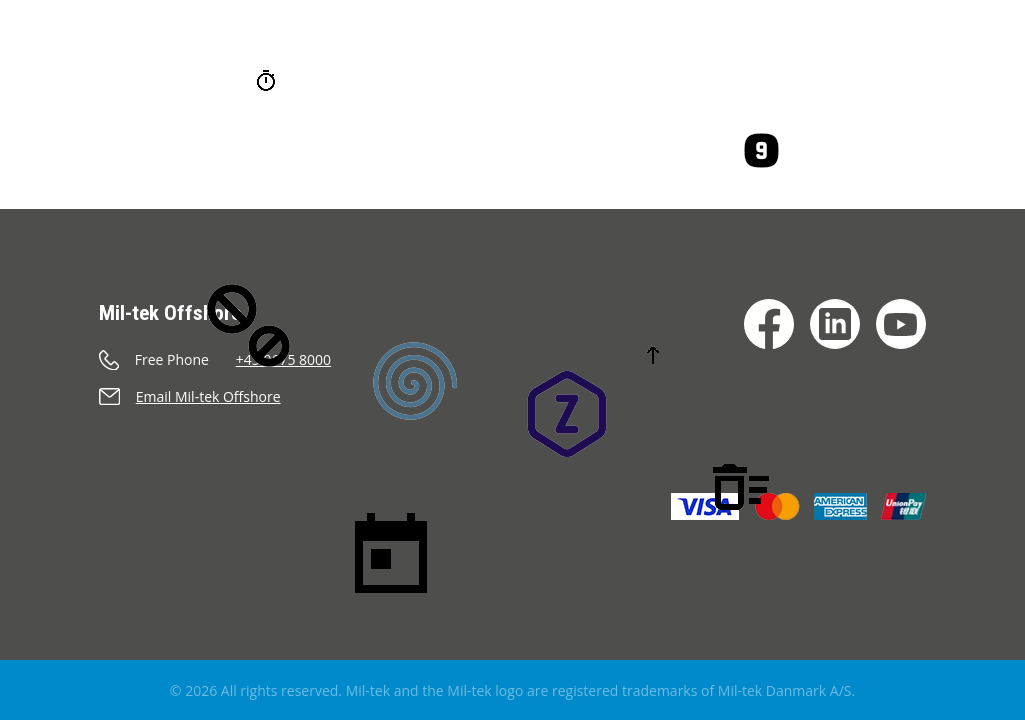 The image size is (1025, 720). What do you see at coordinates (391, 557) in the screenshot?
I see `view today's date or events` at bounding box center [391, 557].